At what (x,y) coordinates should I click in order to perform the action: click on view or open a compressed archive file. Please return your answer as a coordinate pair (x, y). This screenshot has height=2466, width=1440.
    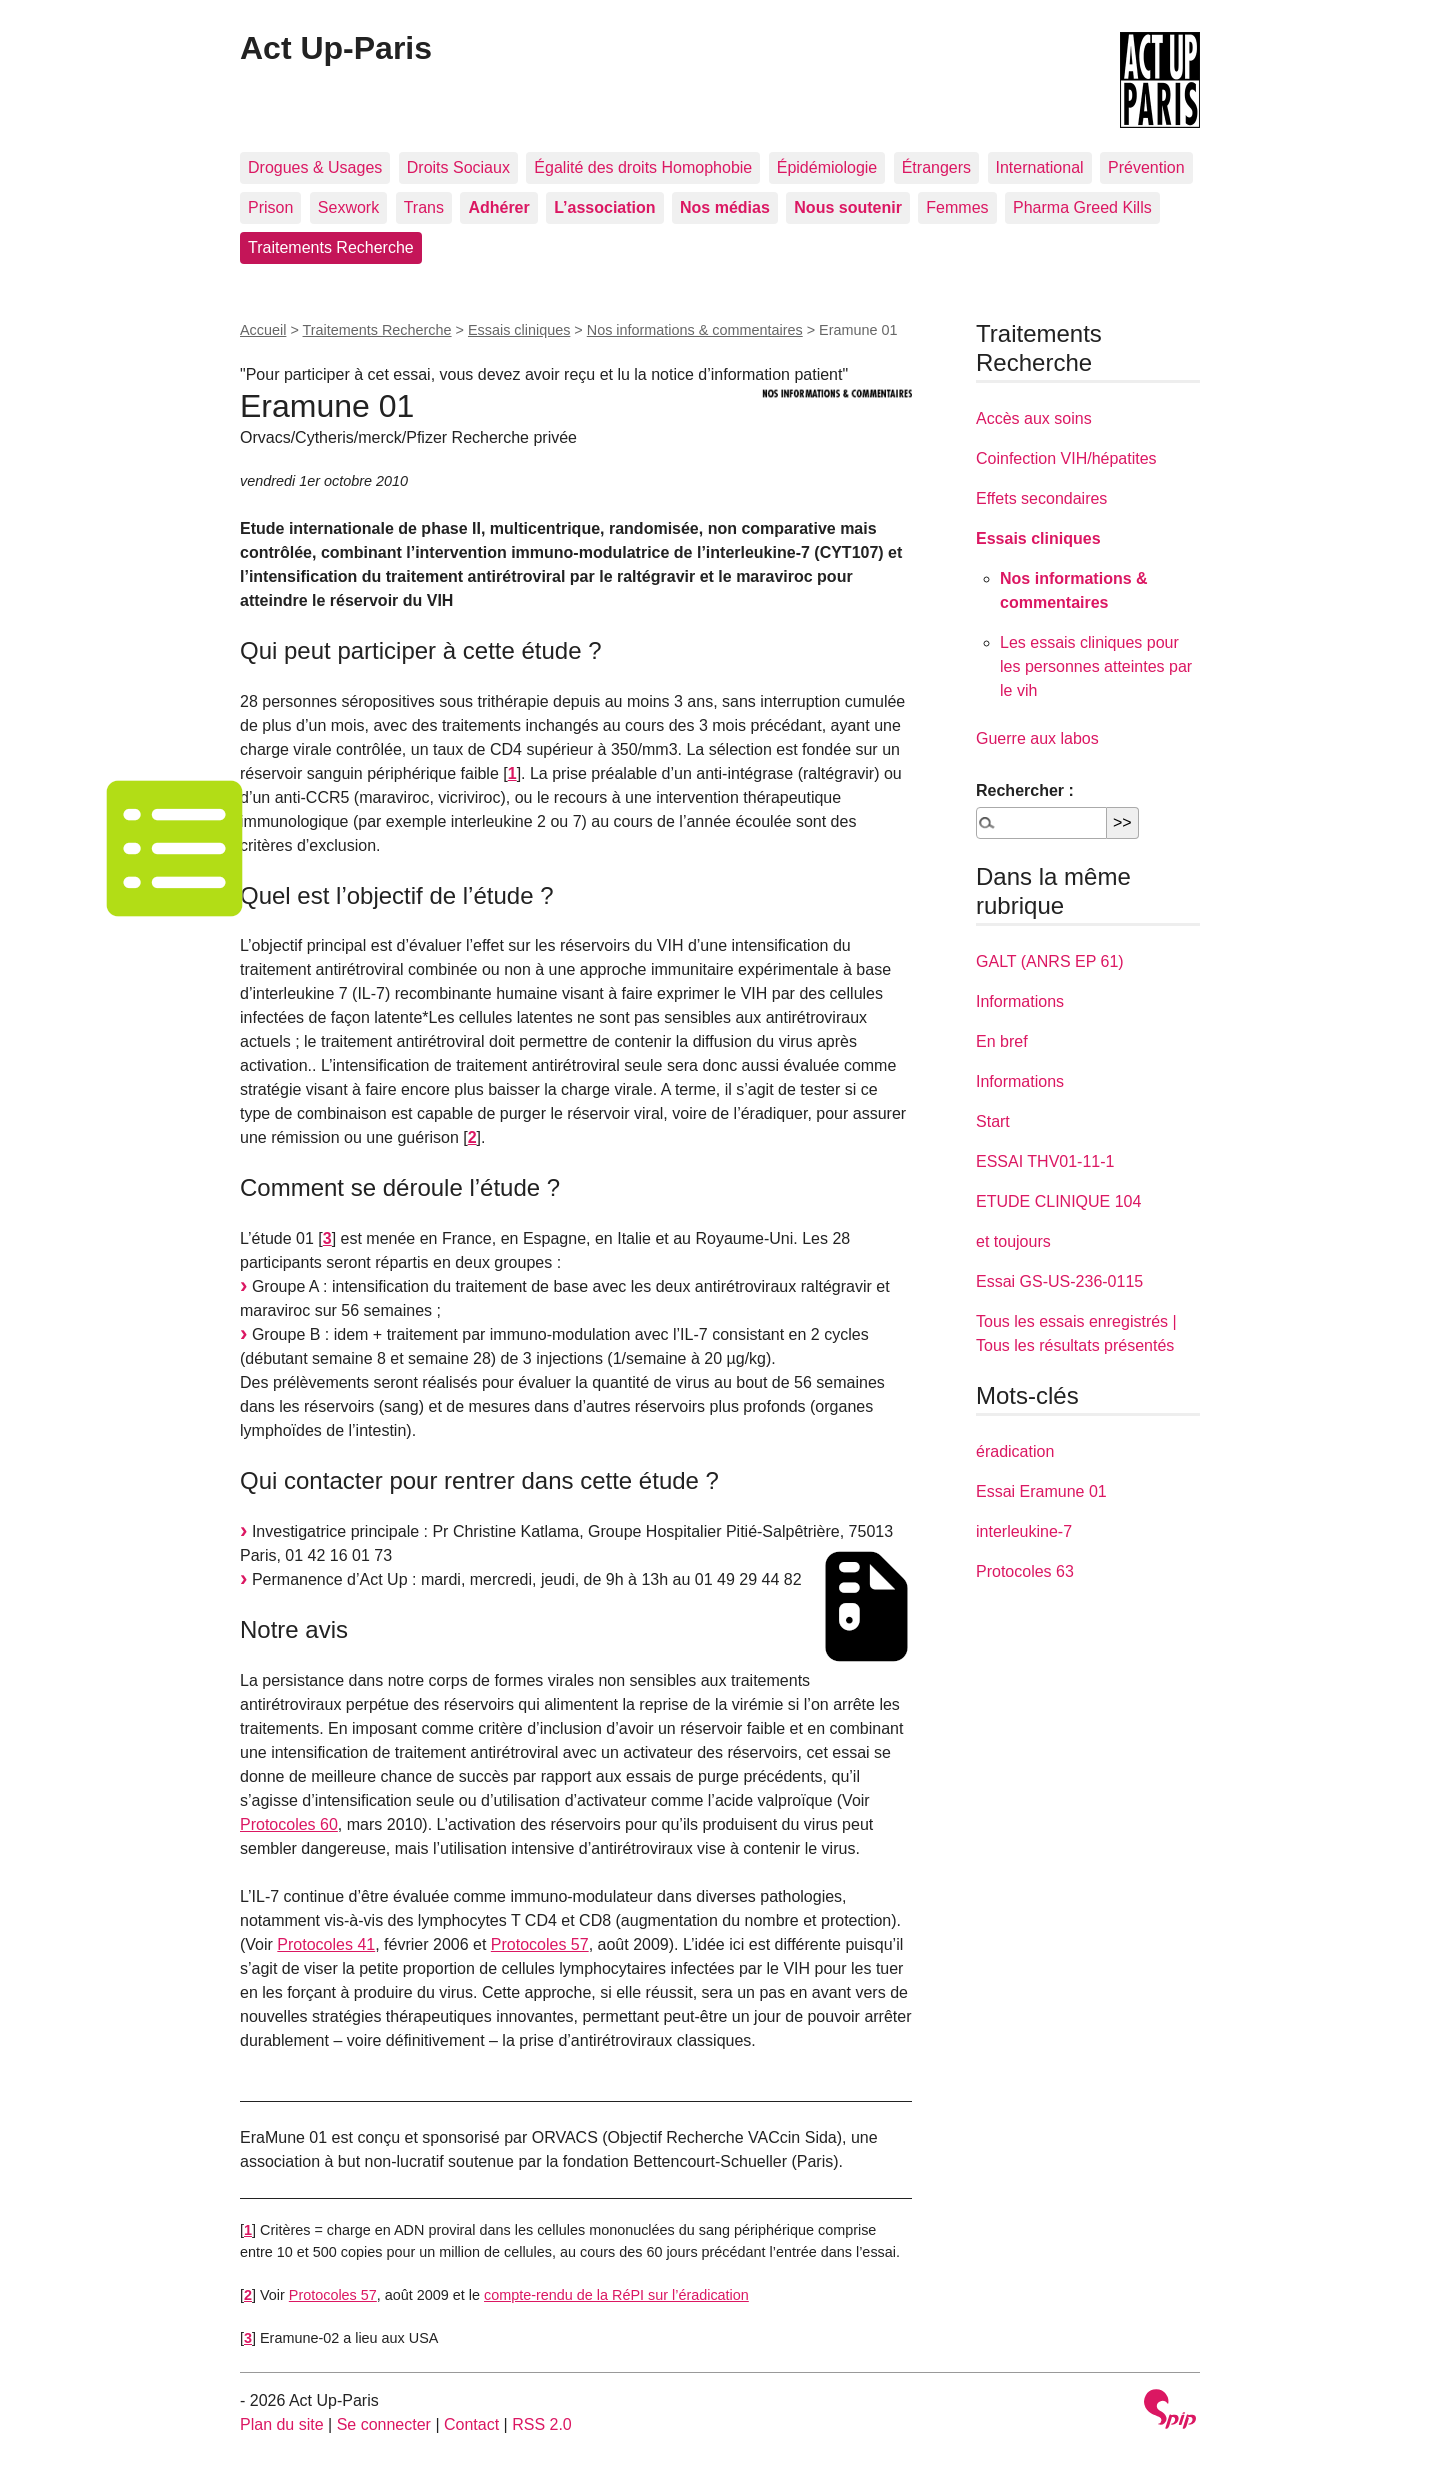
    Looking at the image, I should click on (866, 1606).